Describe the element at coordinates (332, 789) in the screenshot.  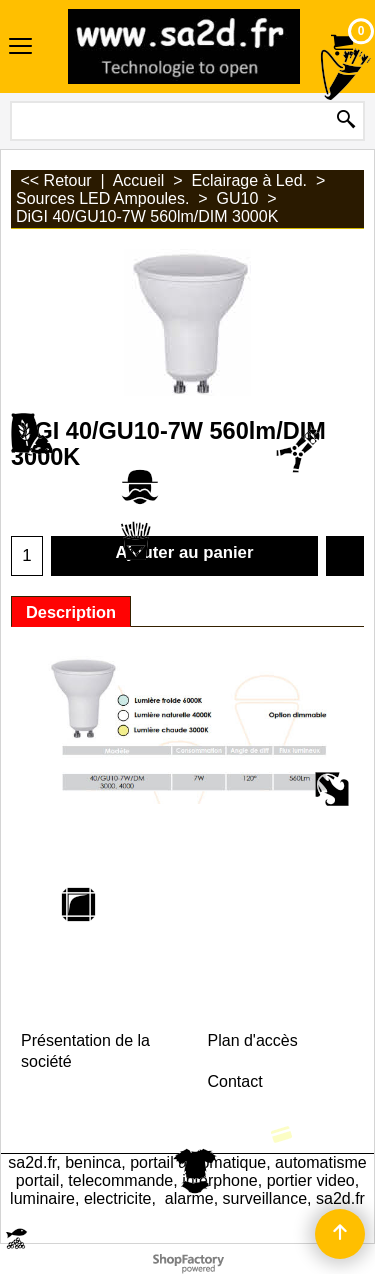
I see `activate fire breath ability` at that location.